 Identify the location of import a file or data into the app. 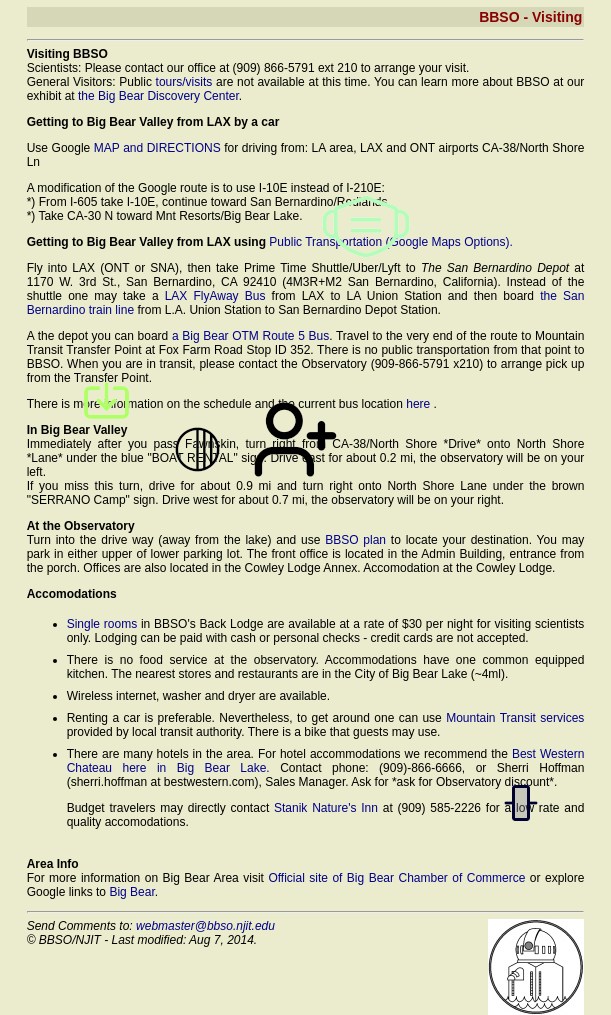
(106, 402).